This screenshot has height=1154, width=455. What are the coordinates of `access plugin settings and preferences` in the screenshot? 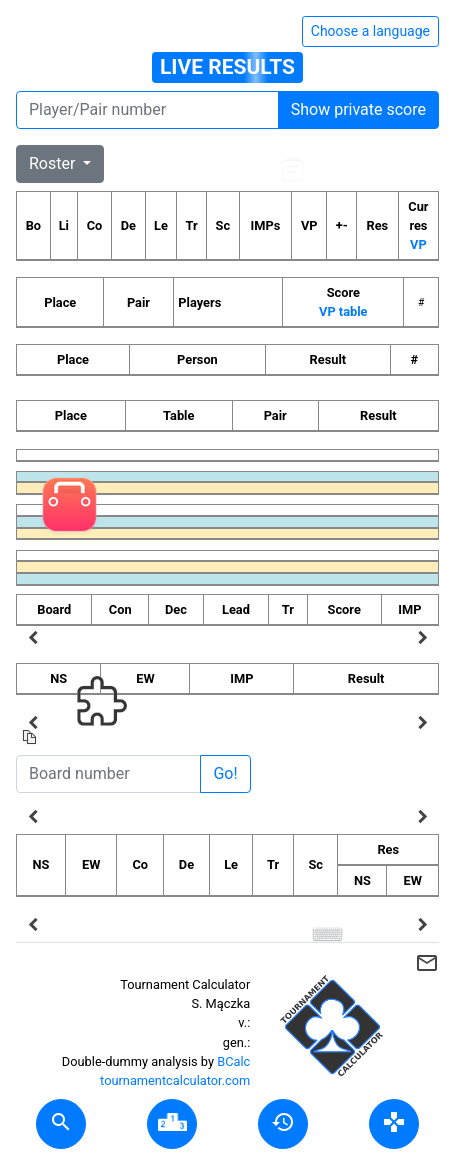 It's located at (100, 702).